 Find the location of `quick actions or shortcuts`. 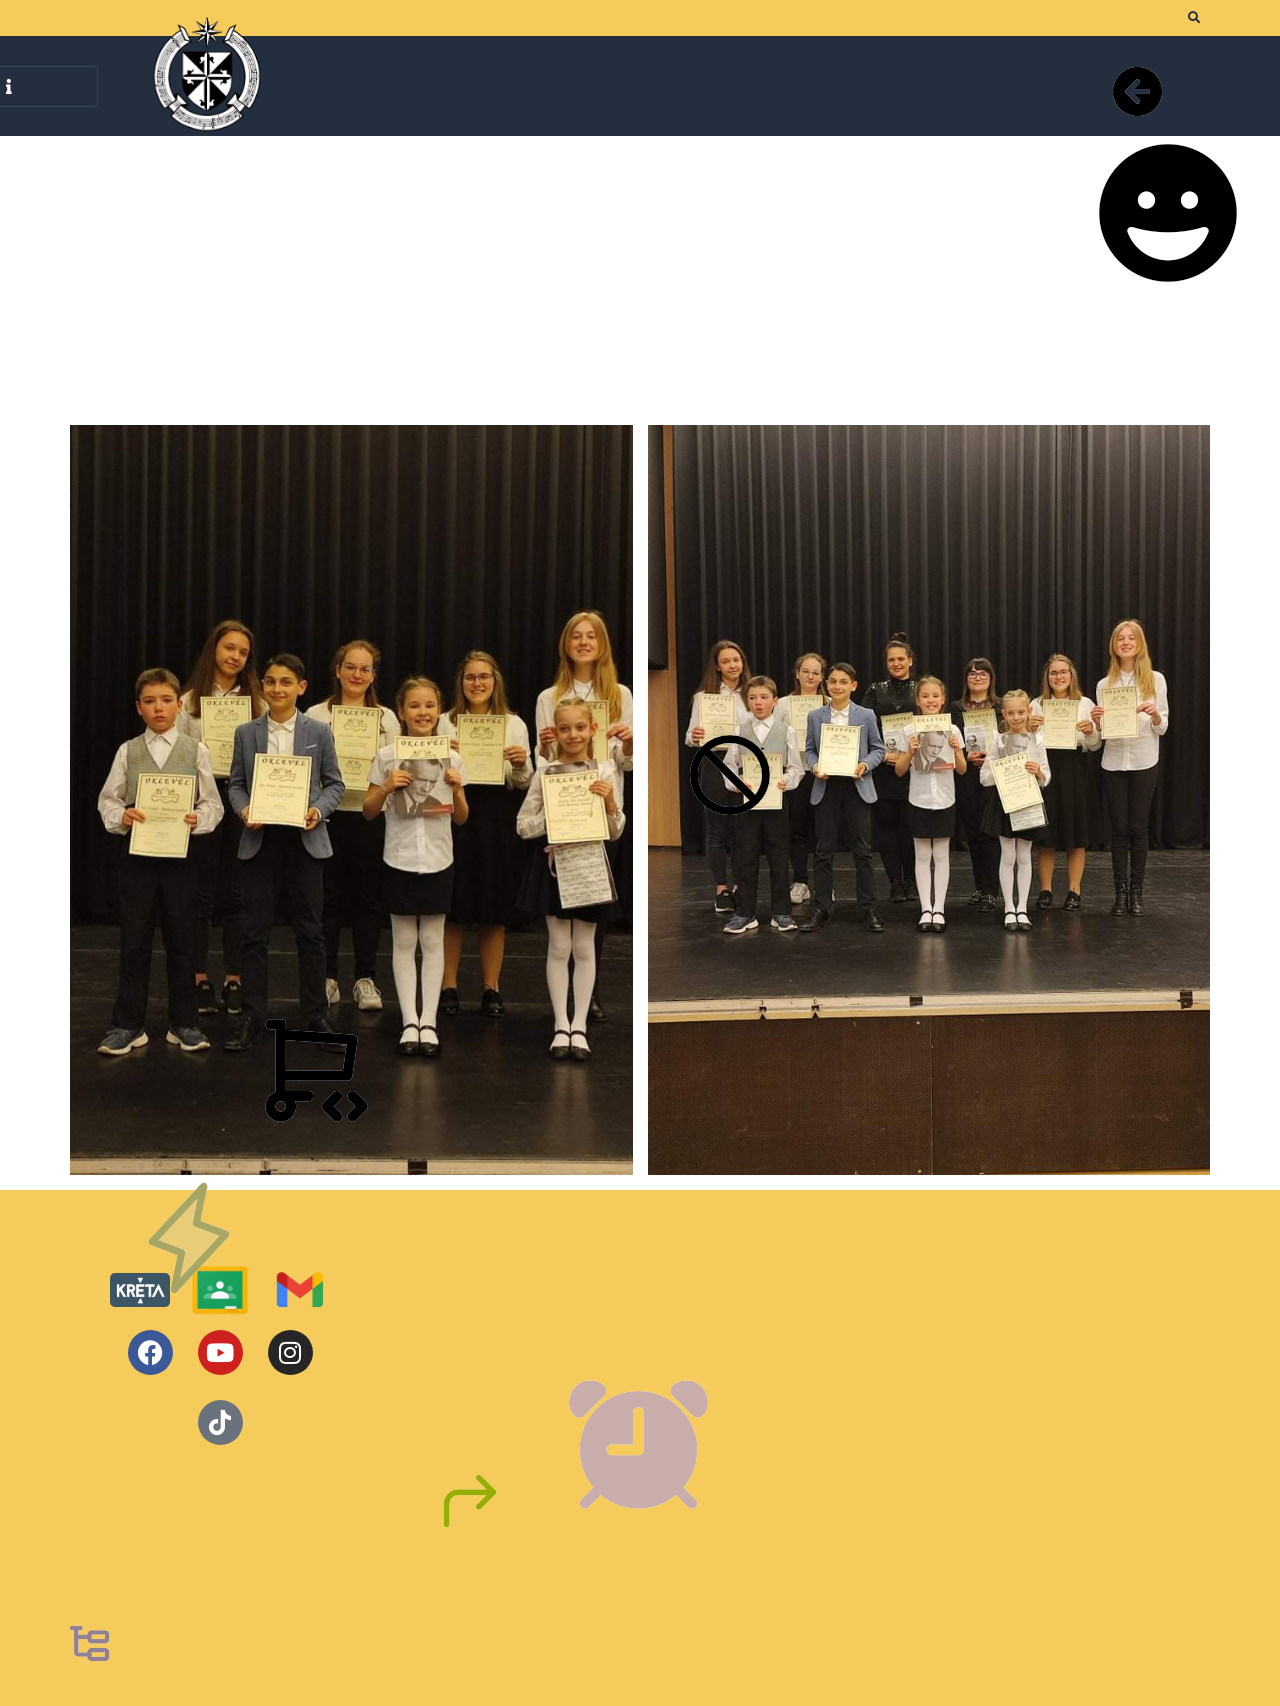

quick actions or shortcuts is located at coordinates (189, 1238).